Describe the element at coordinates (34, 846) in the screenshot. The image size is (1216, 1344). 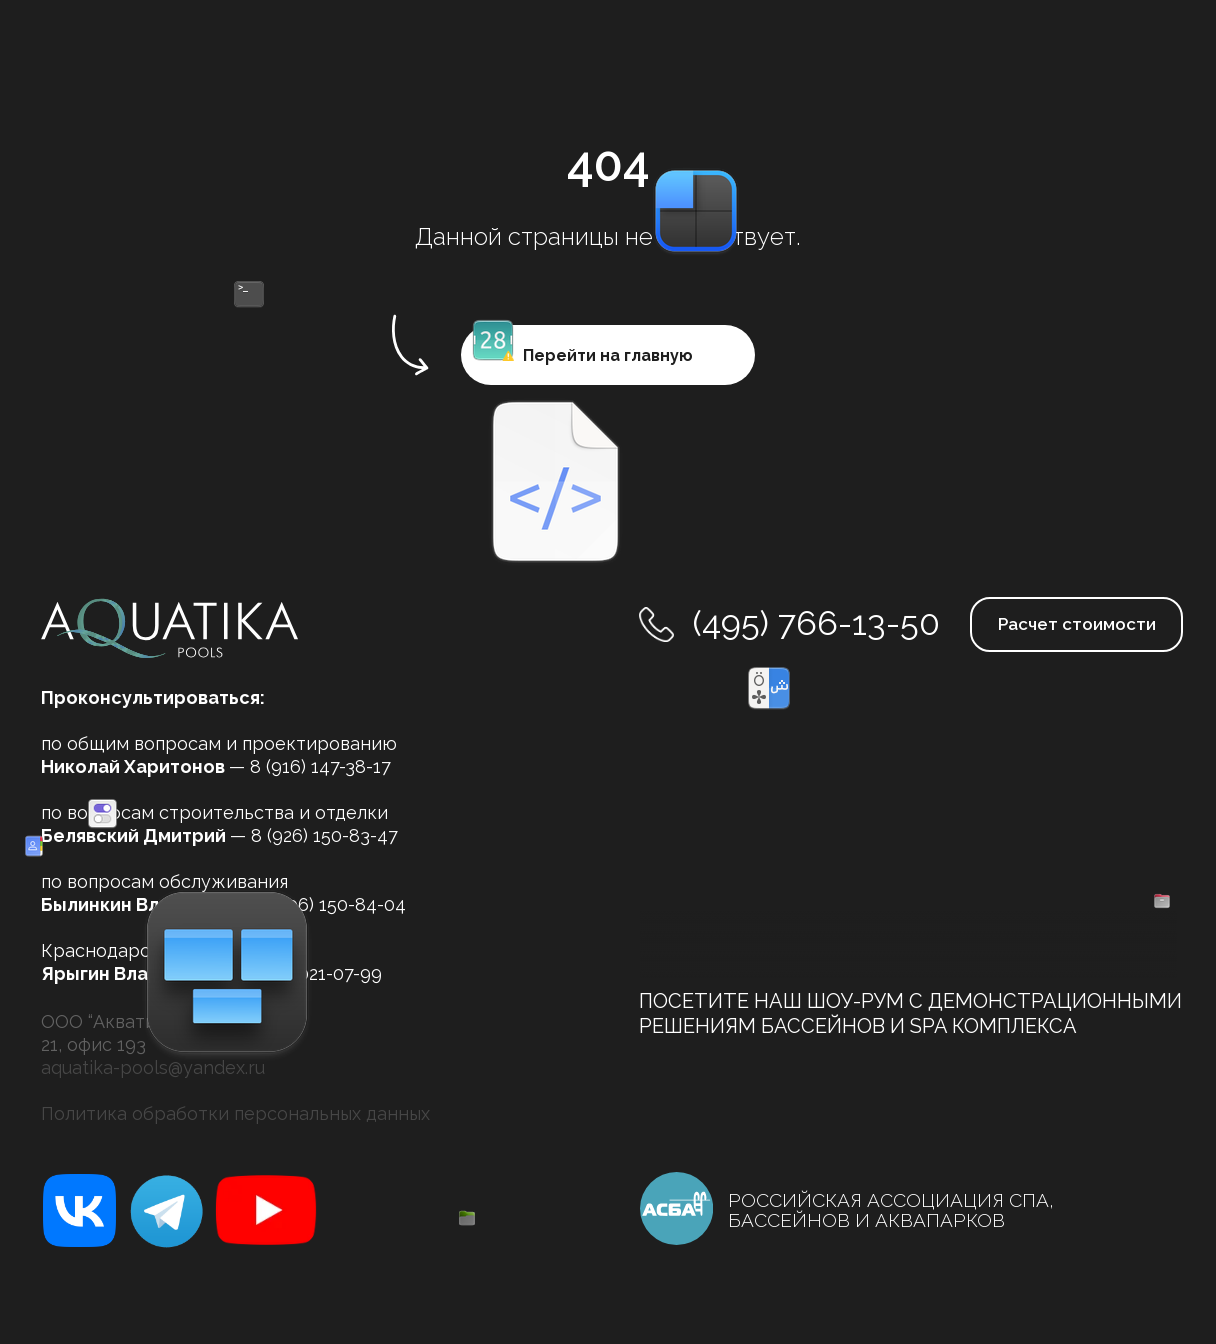
I see `open the contacts app` at that location.